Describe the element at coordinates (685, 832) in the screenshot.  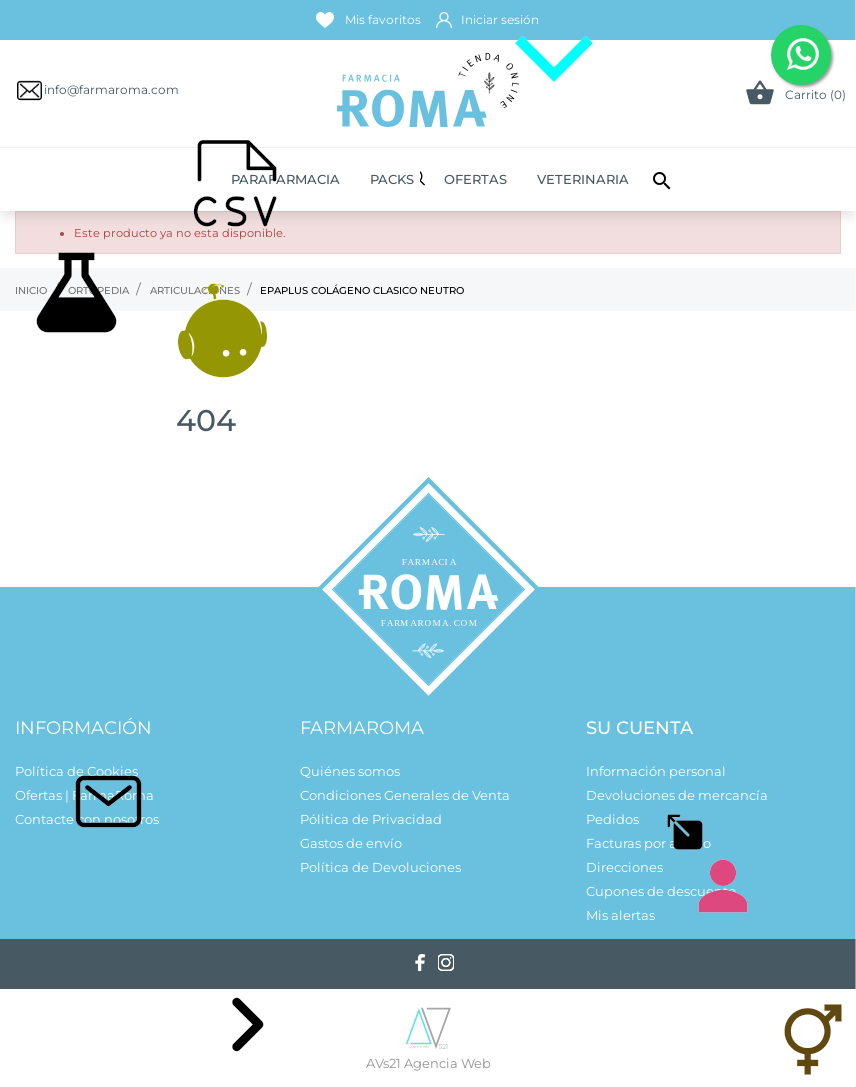
I see `open link in new window` at that location.